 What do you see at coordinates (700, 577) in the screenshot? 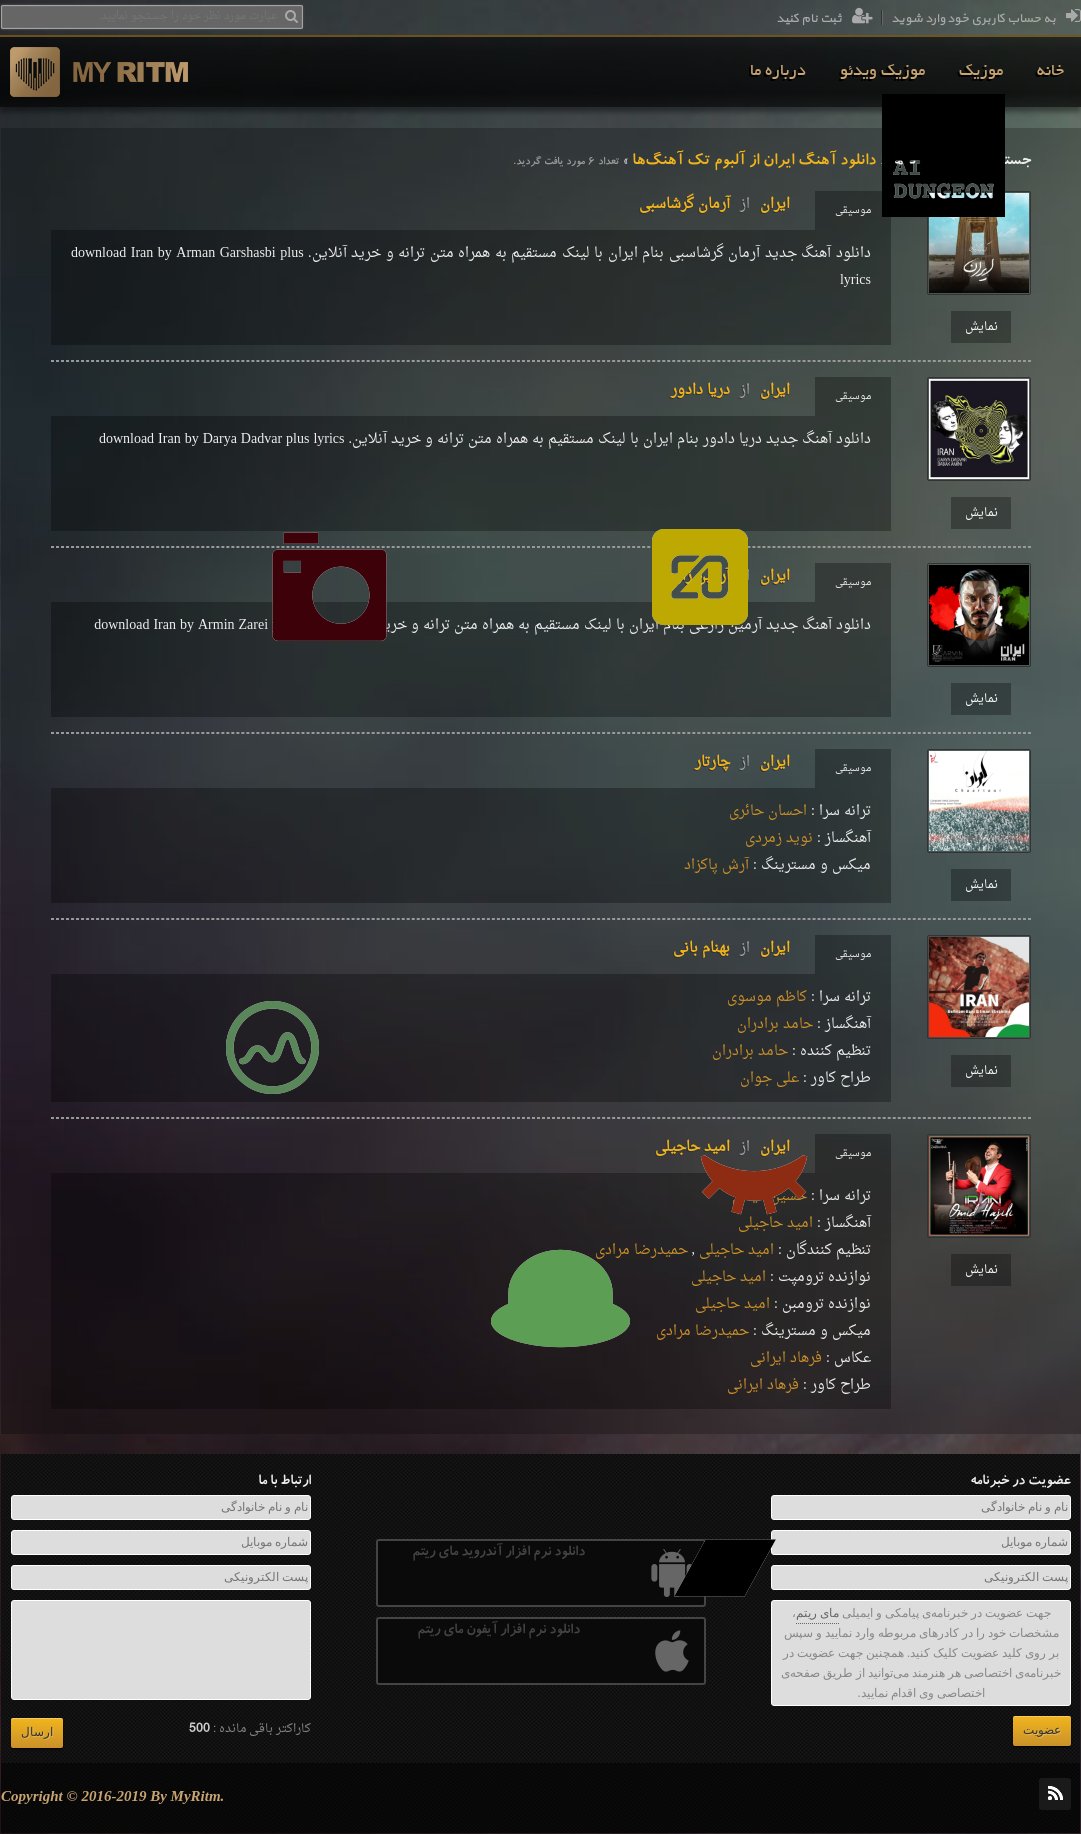
I see `open the Twenty CRM app` at bounding box center [700, 577].